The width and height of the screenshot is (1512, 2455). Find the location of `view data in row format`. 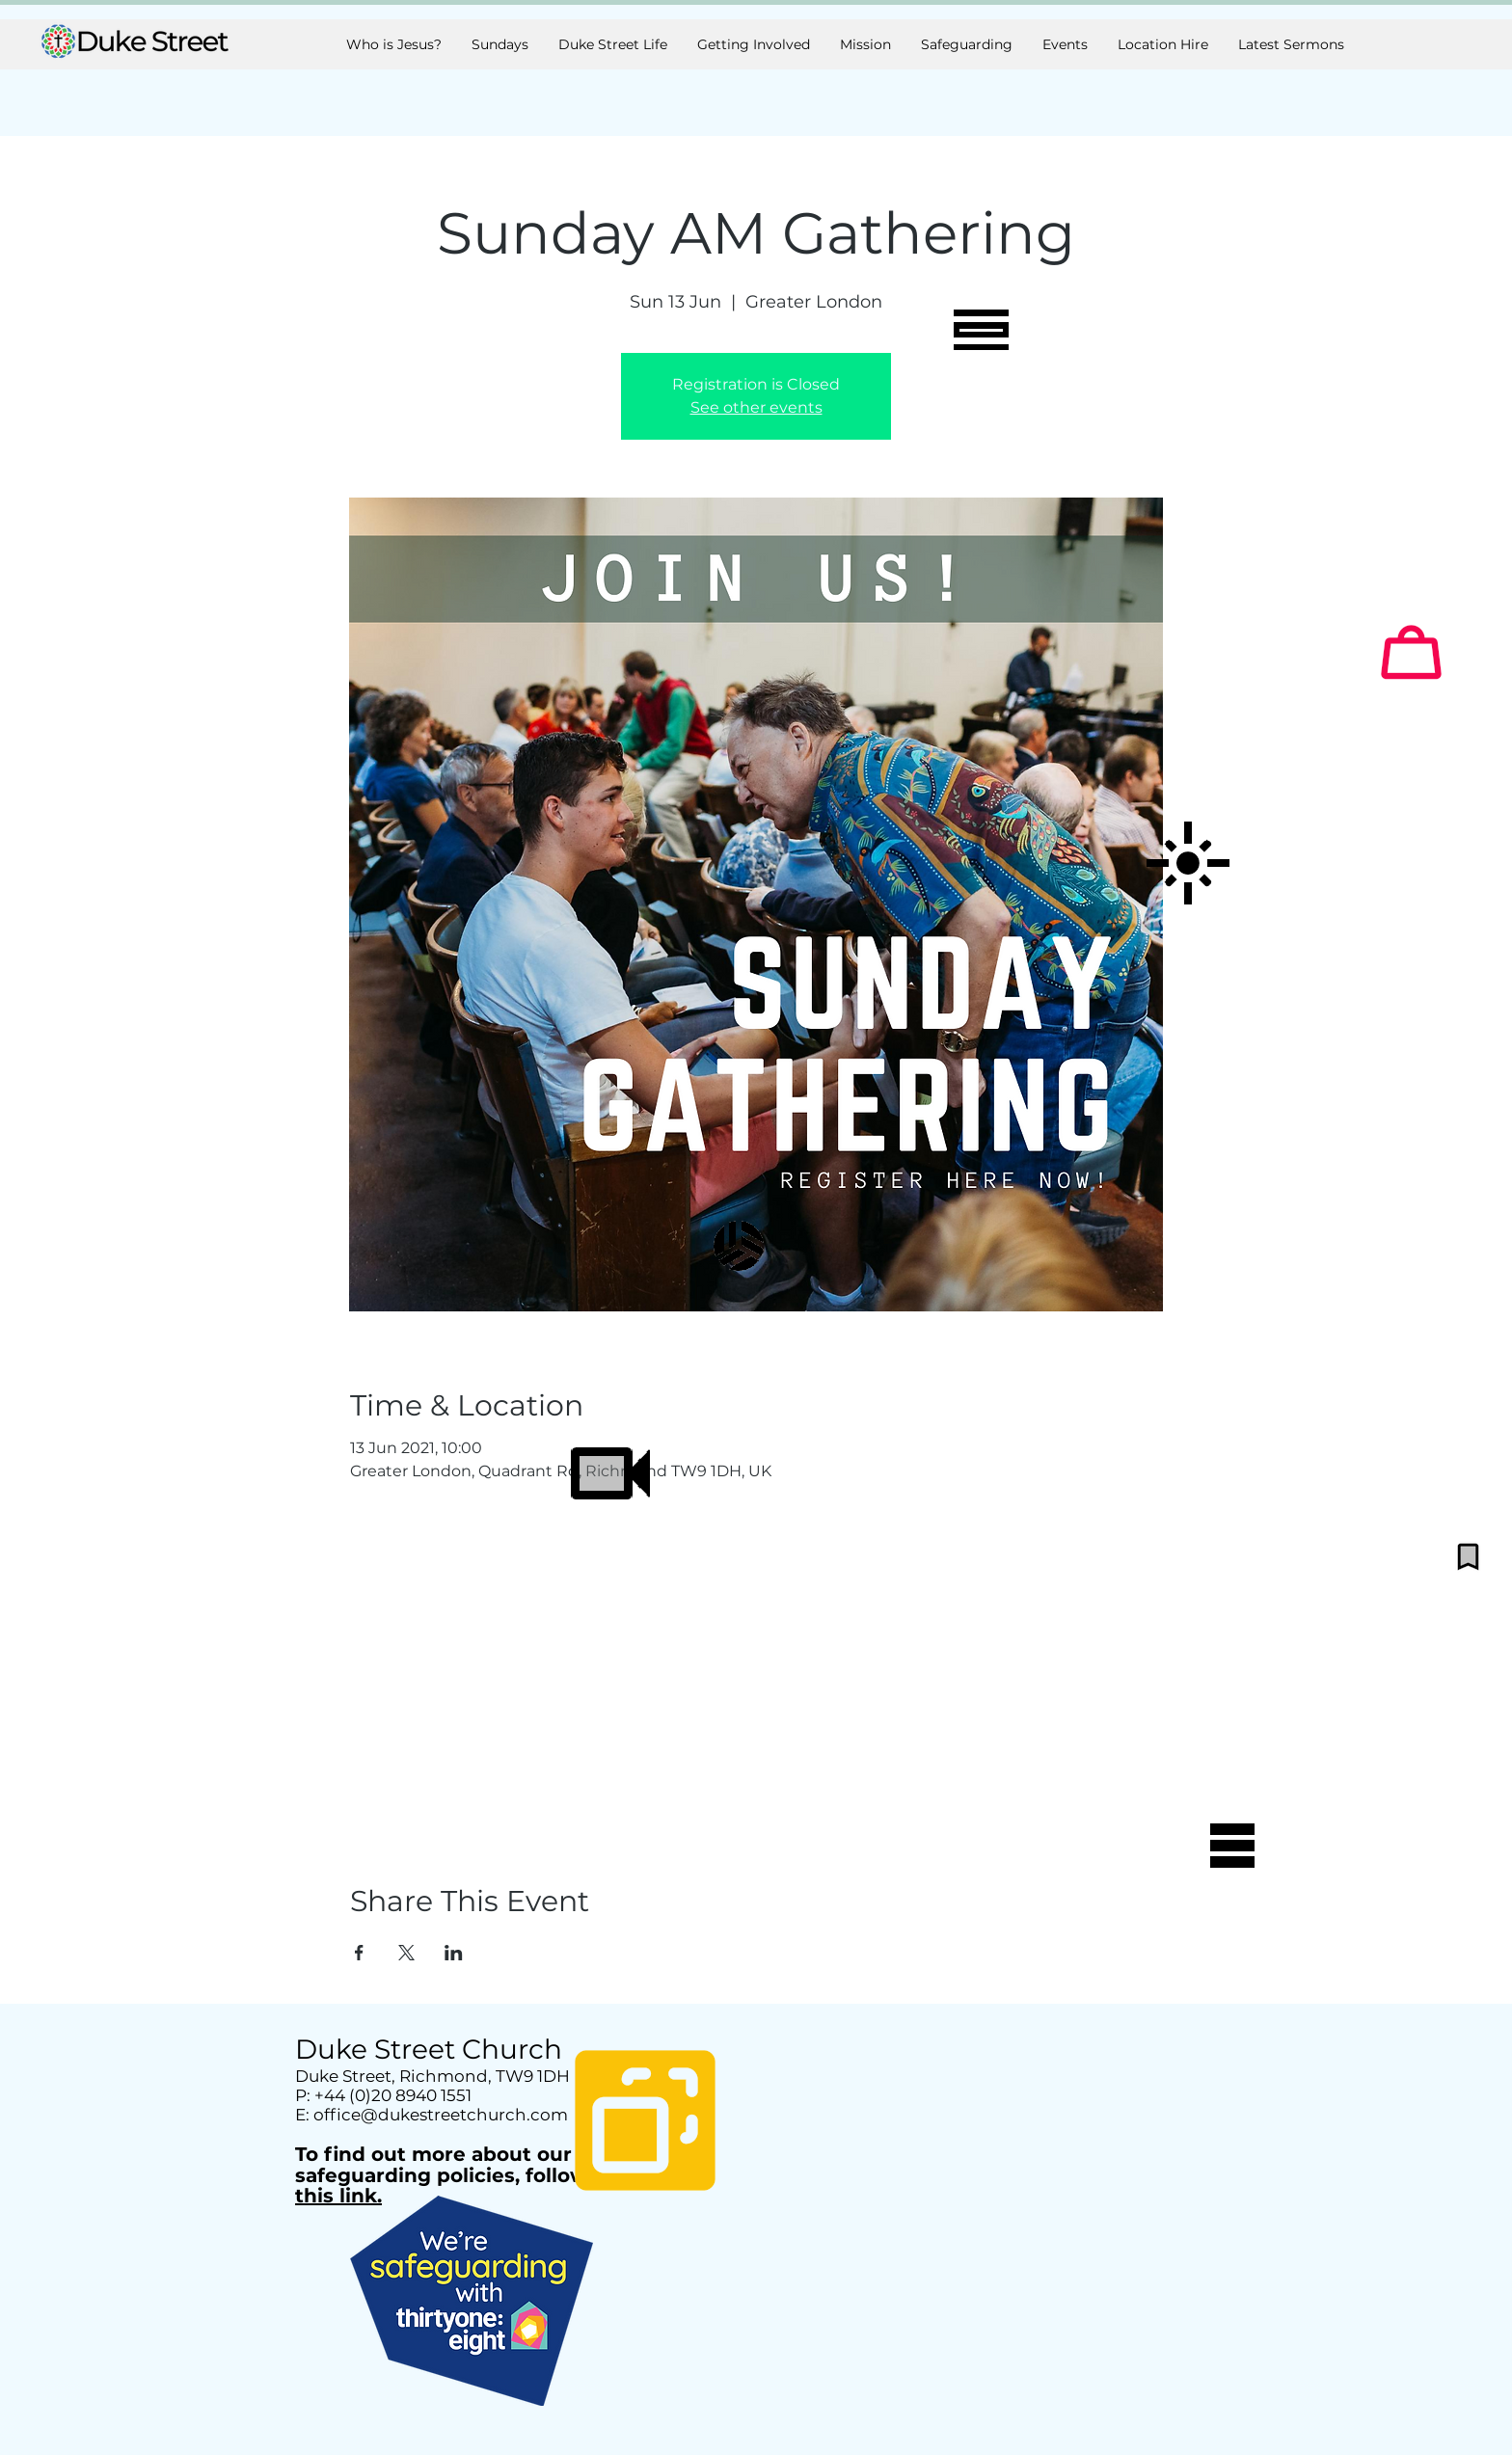

view data in row format is located at coordinates (1232, 1846).